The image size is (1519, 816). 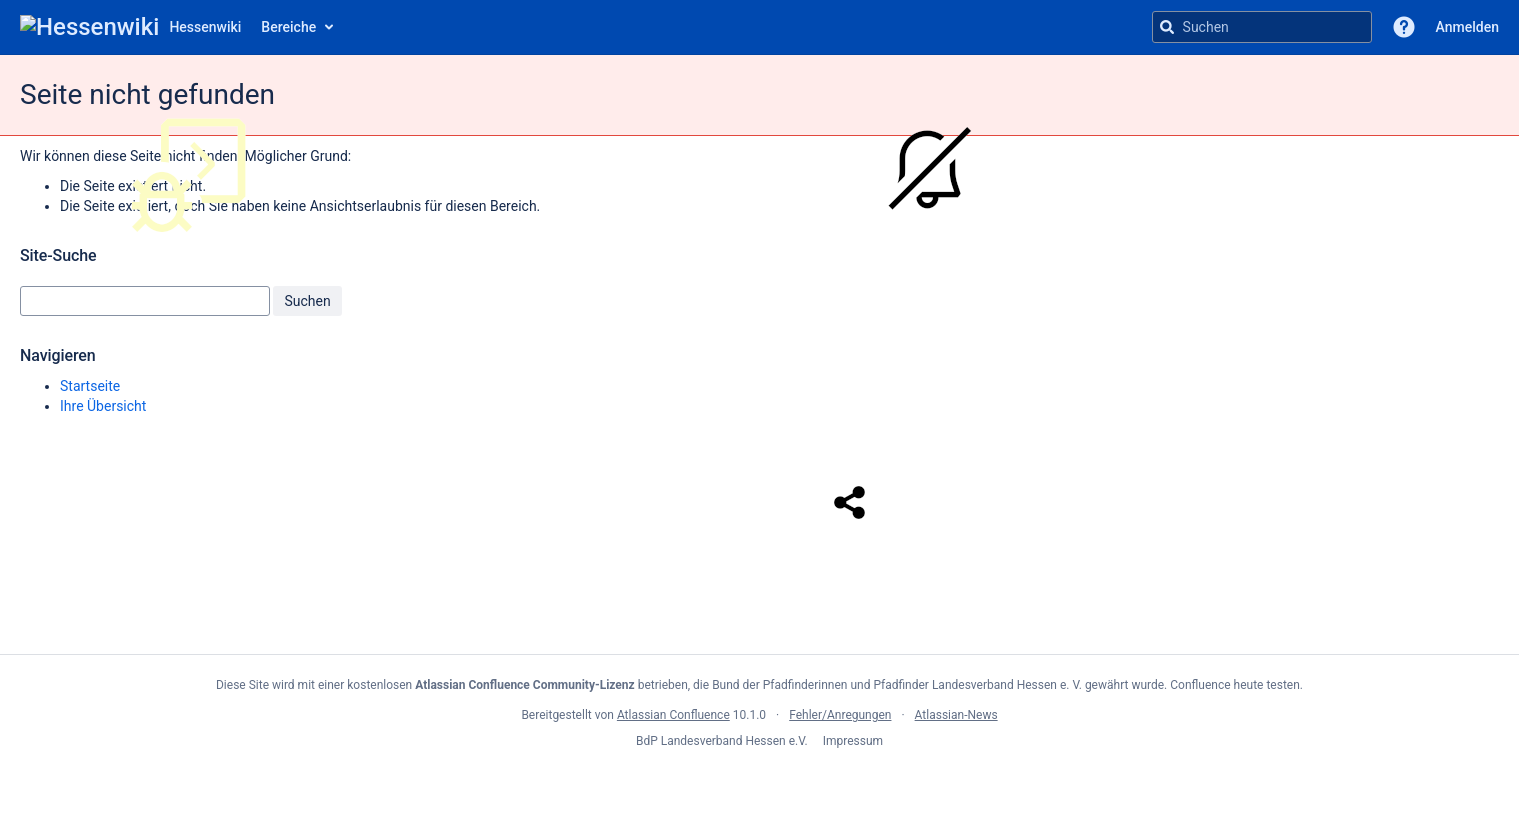 I want to click on open the debug console, so click(x=192, y=172).